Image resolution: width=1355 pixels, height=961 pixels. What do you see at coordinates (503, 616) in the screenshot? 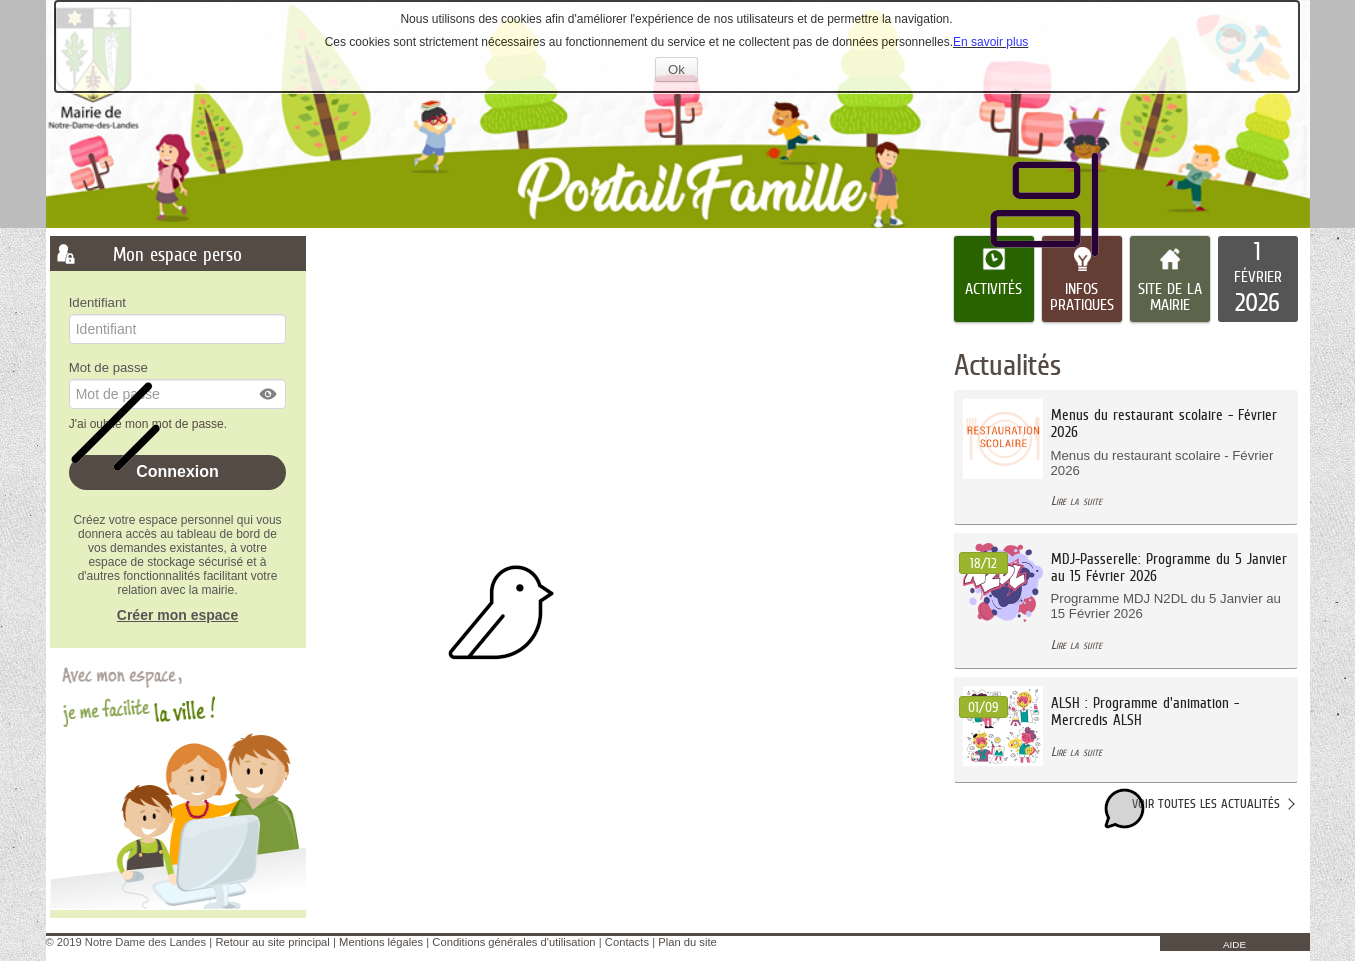
I see `navigate to twitter or social media sharing` at bounding box center [503, 616].